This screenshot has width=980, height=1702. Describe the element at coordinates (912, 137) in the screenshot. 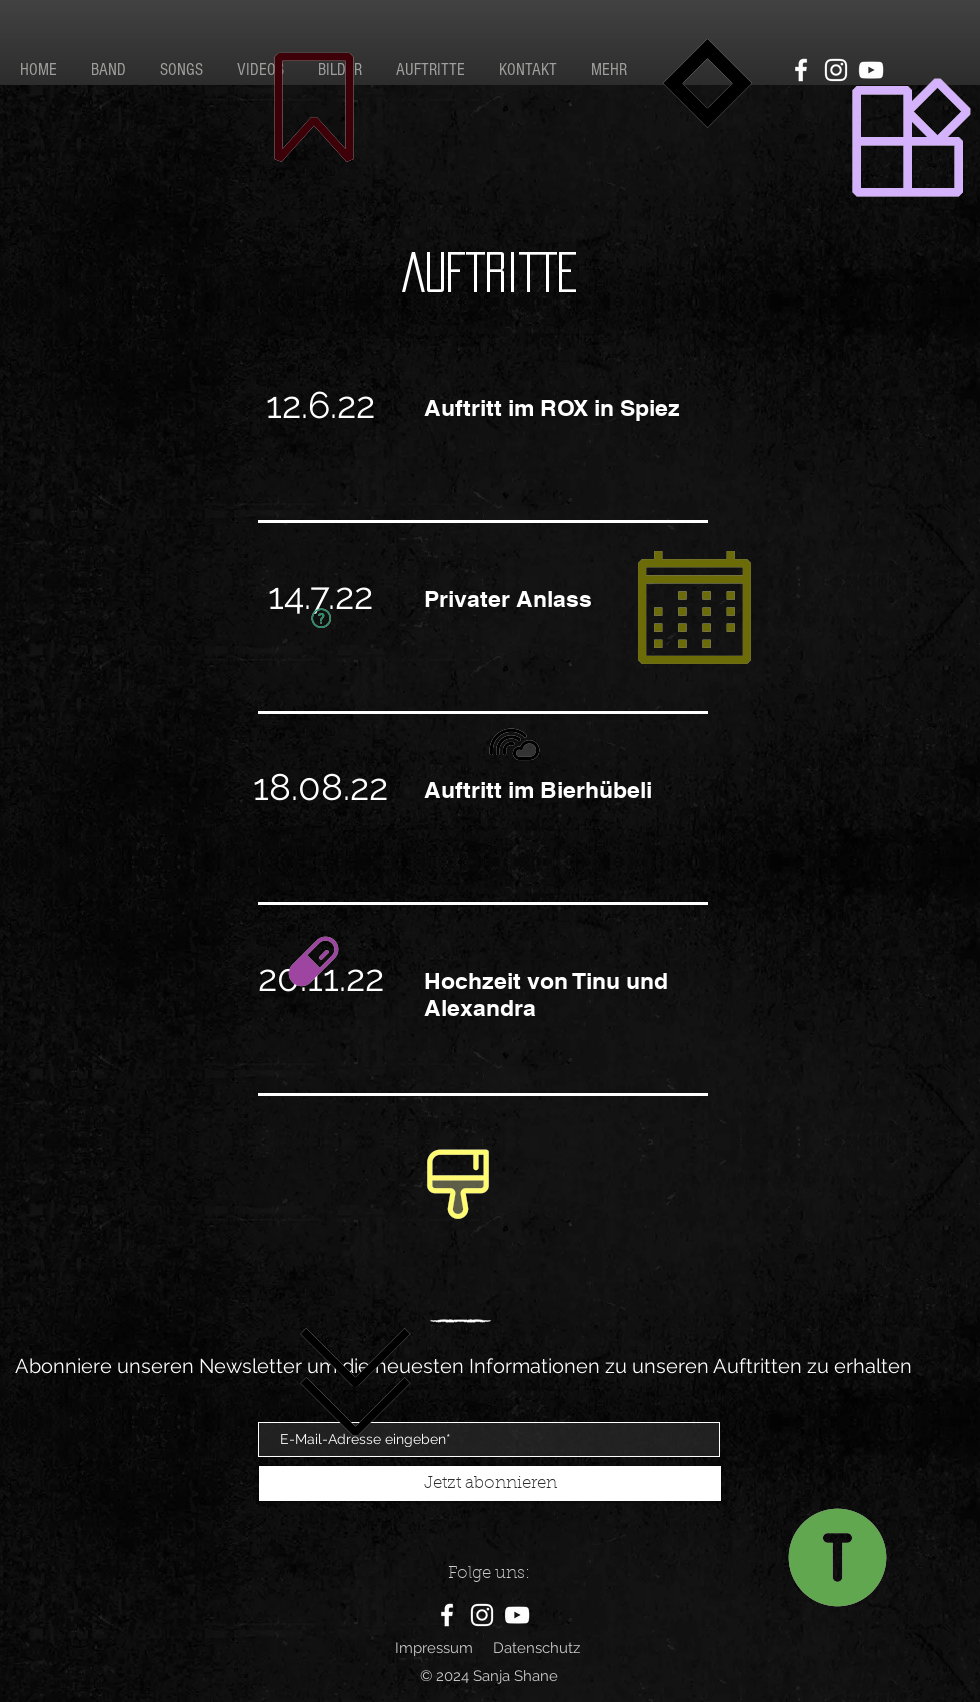

I see `browse and install extensions` at that location.